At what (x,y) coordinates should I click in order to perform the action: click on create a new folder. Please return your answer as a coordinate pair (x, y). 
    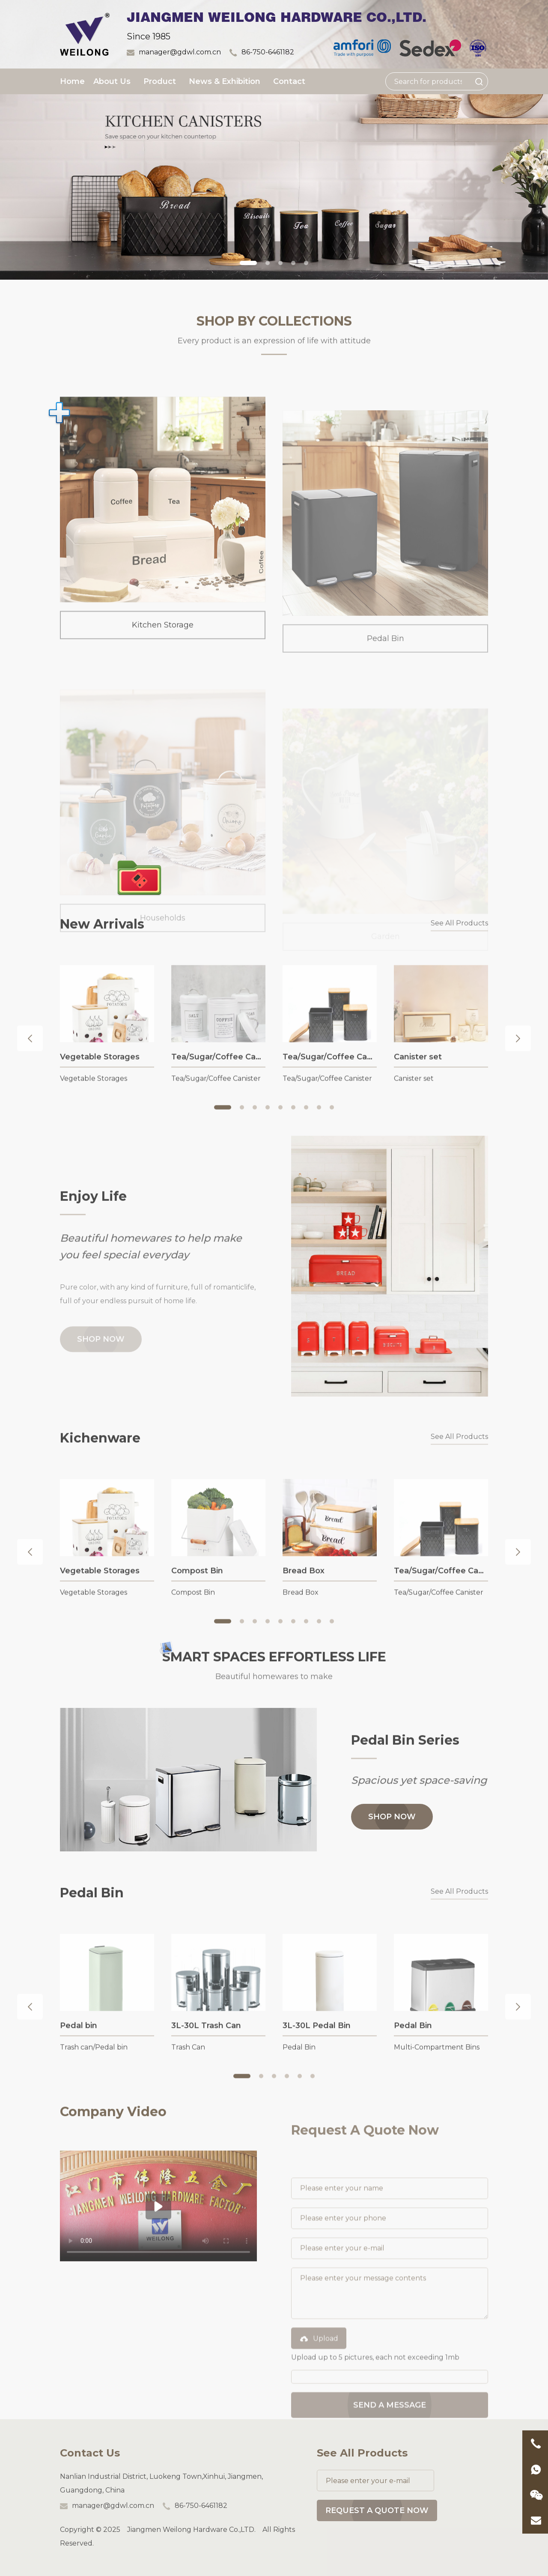
    Looking at the image, I should click on (39, 392).